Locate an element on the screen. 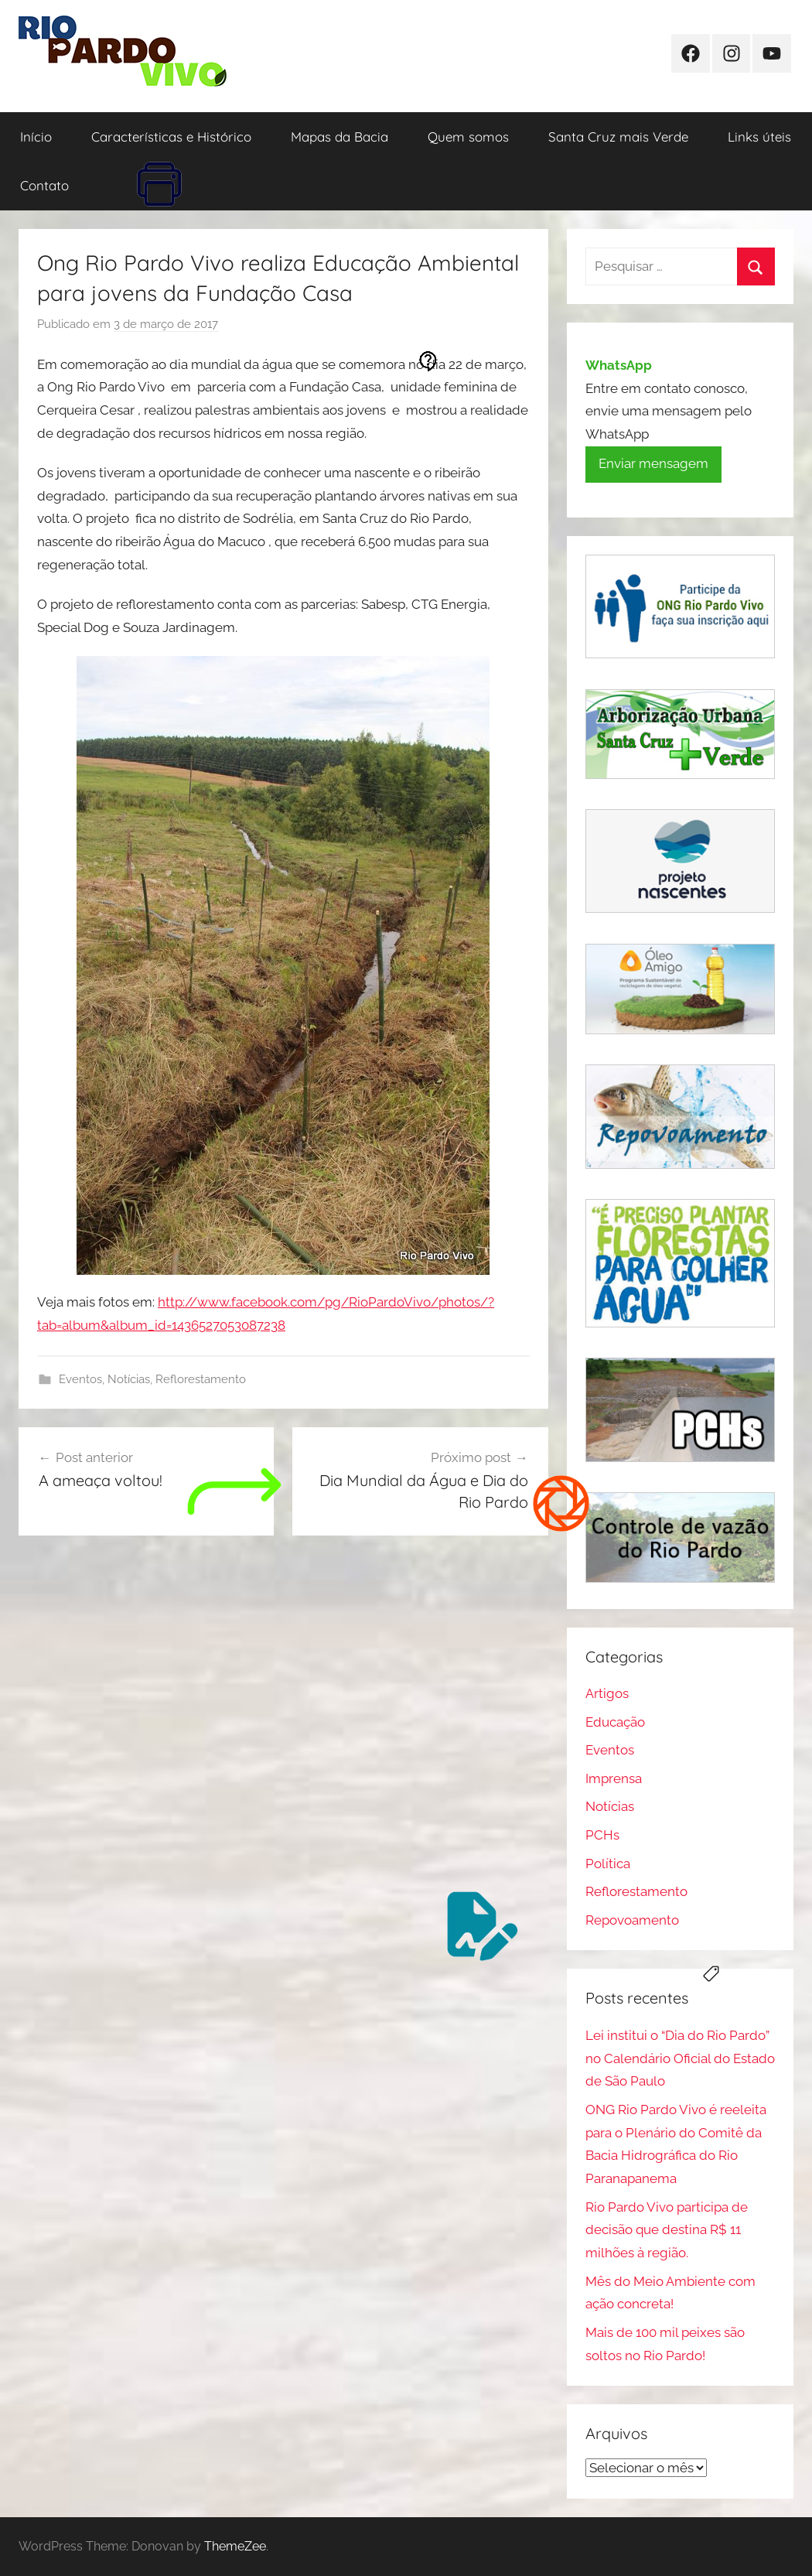 The width and height of the screenshot is (812, 2576). print the current document is located at coordinates (159, 184).